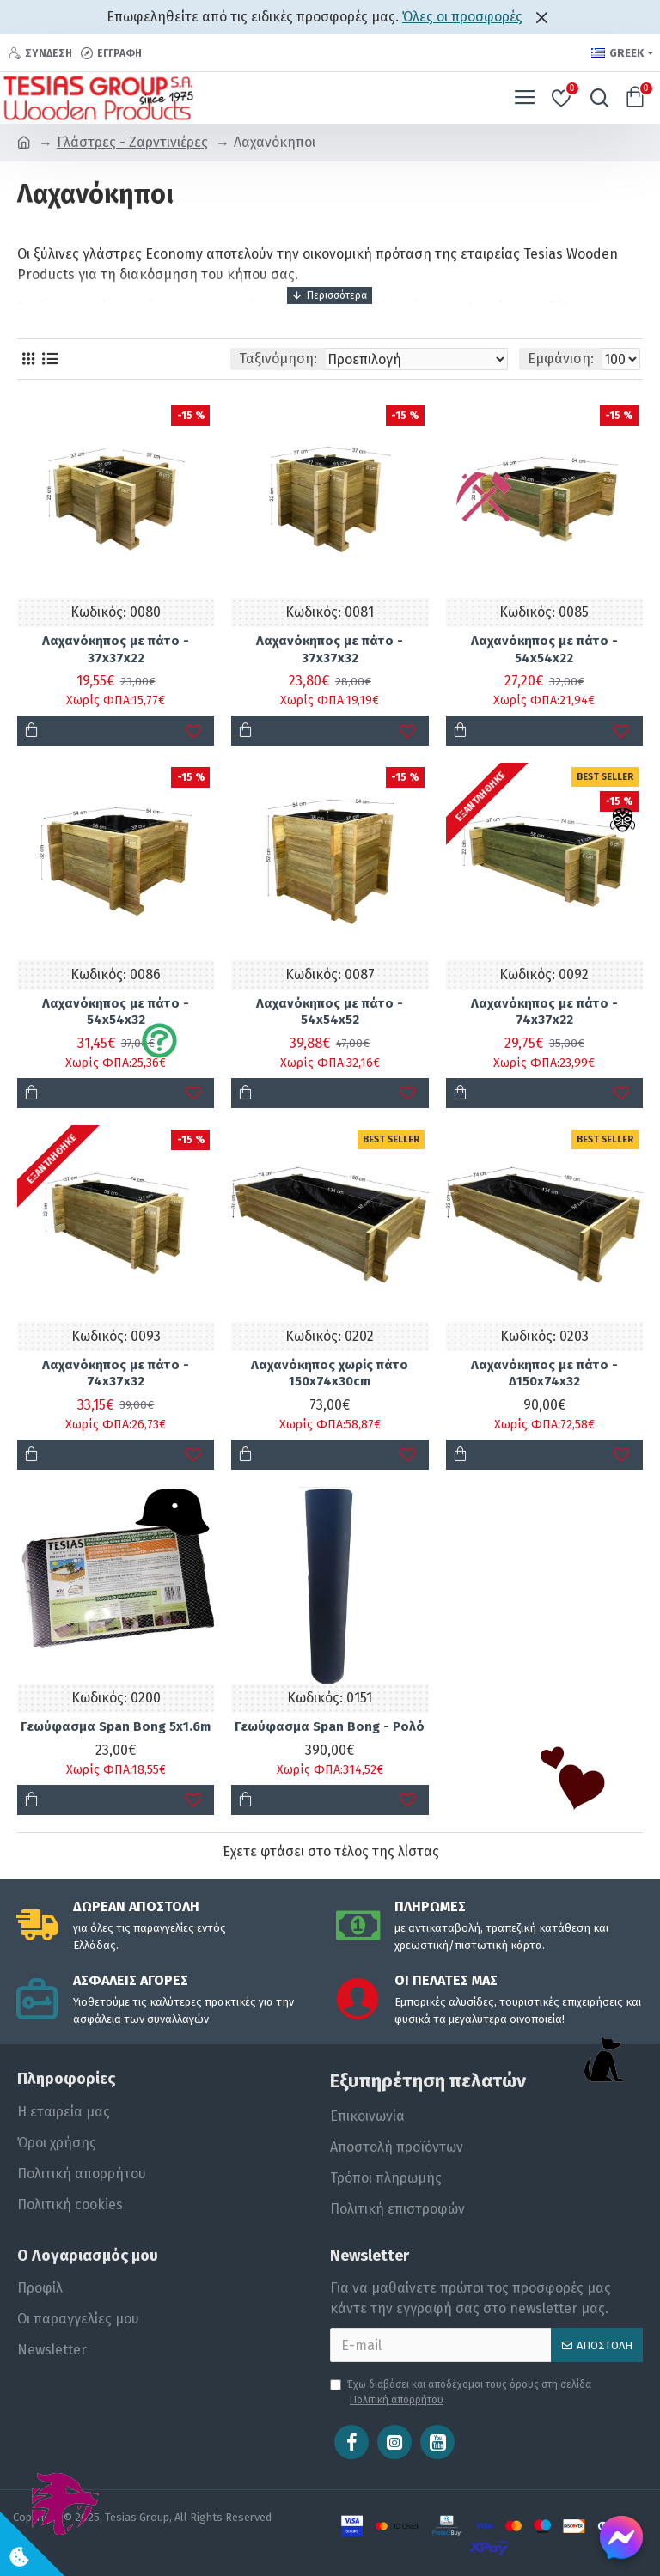 The width and height of the screenshot is (660, 2576). I want to click on access tribal or cultural game content, so click(622, 819).